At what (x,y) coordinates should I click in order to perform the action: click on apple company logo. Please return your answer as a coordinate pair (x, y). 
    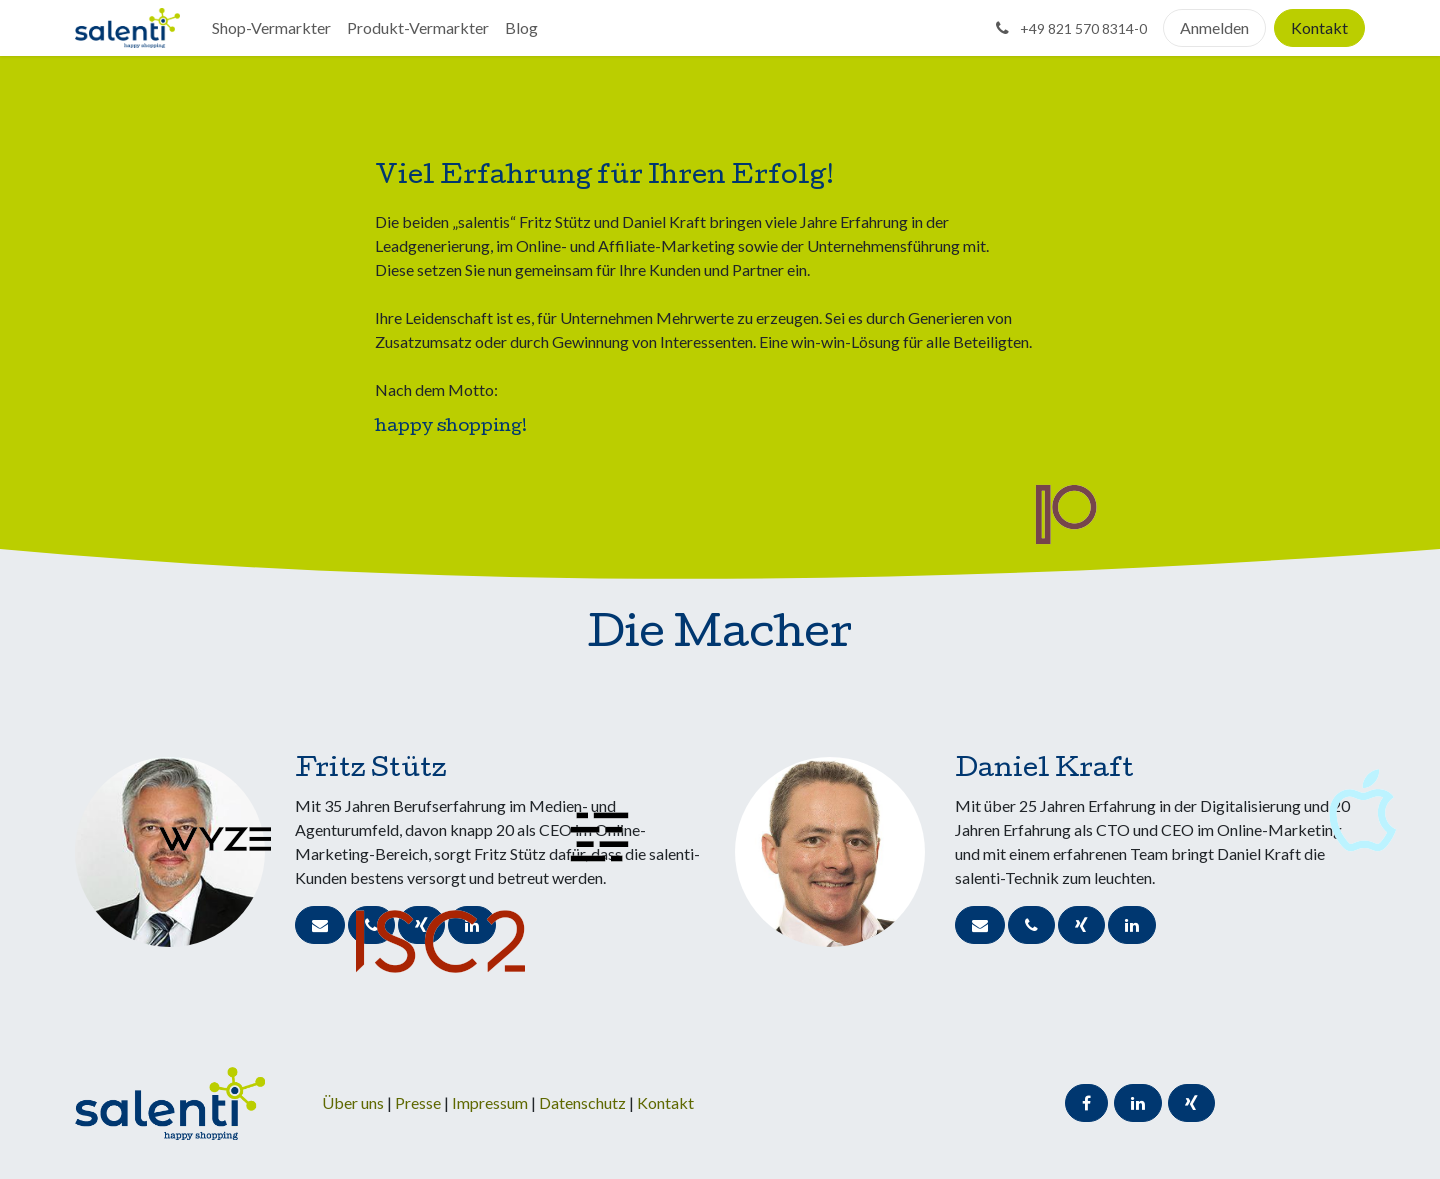
    Looking at the image, I should click on (1364, 810).